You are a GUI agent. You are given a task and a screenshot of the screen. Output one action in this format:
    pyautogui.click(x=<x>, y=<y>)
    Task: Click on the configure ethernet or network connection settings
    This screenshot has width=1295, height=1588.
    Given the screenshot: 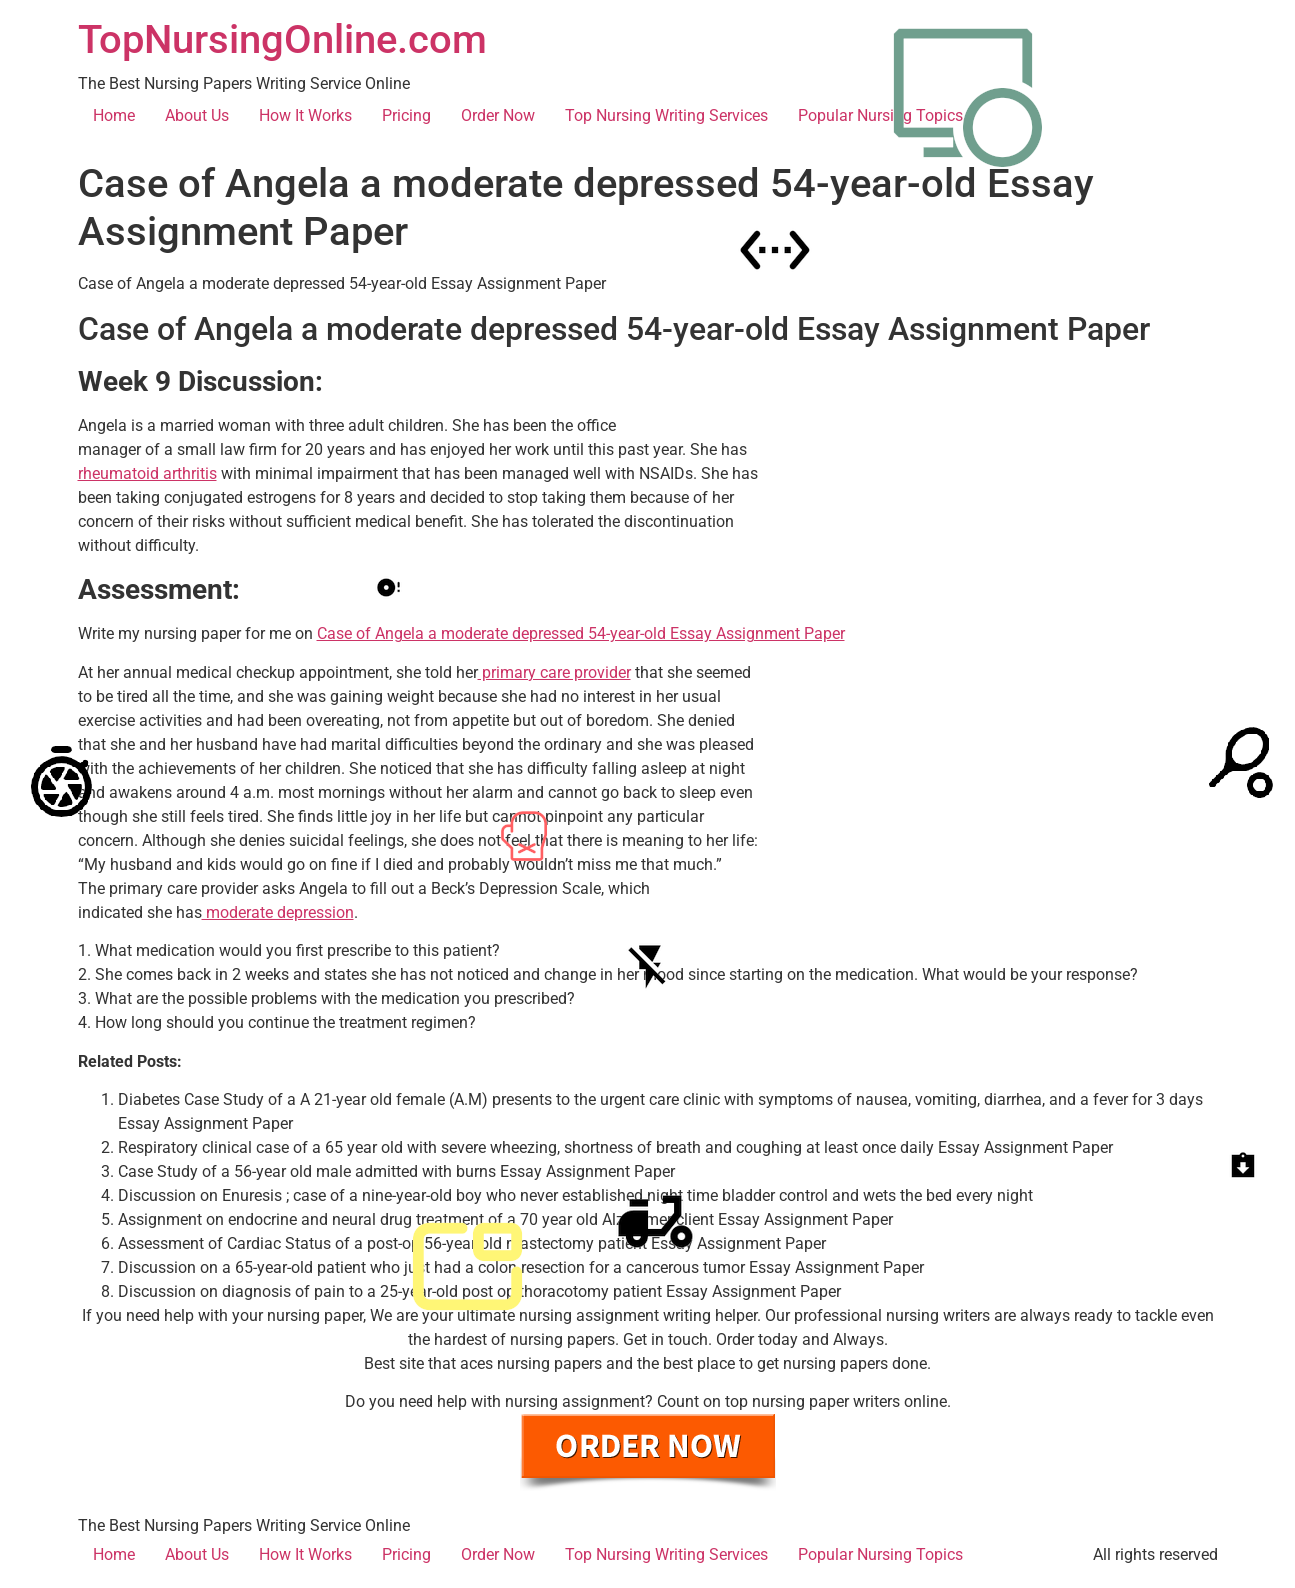 What is the action you would take?
    pyautogui.click(x=775, y=250)
    